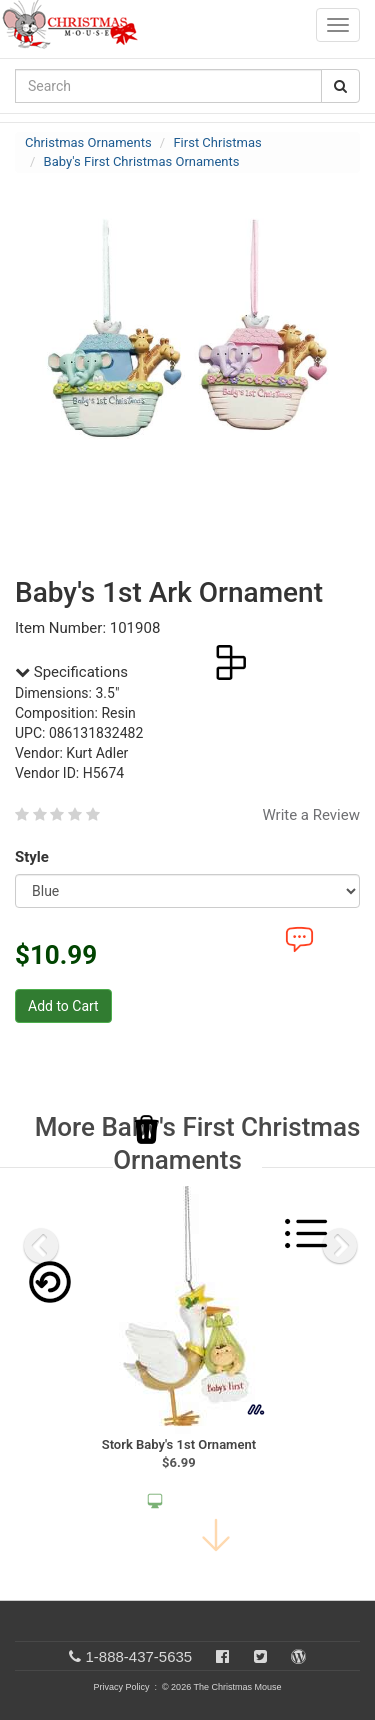 Image resolution: width=375 pixels, height=1720 pixels. What do you see at coordinates (299, 939) in the screenshot?
I see `open chat or messaging` at bounding box center [299, 939].